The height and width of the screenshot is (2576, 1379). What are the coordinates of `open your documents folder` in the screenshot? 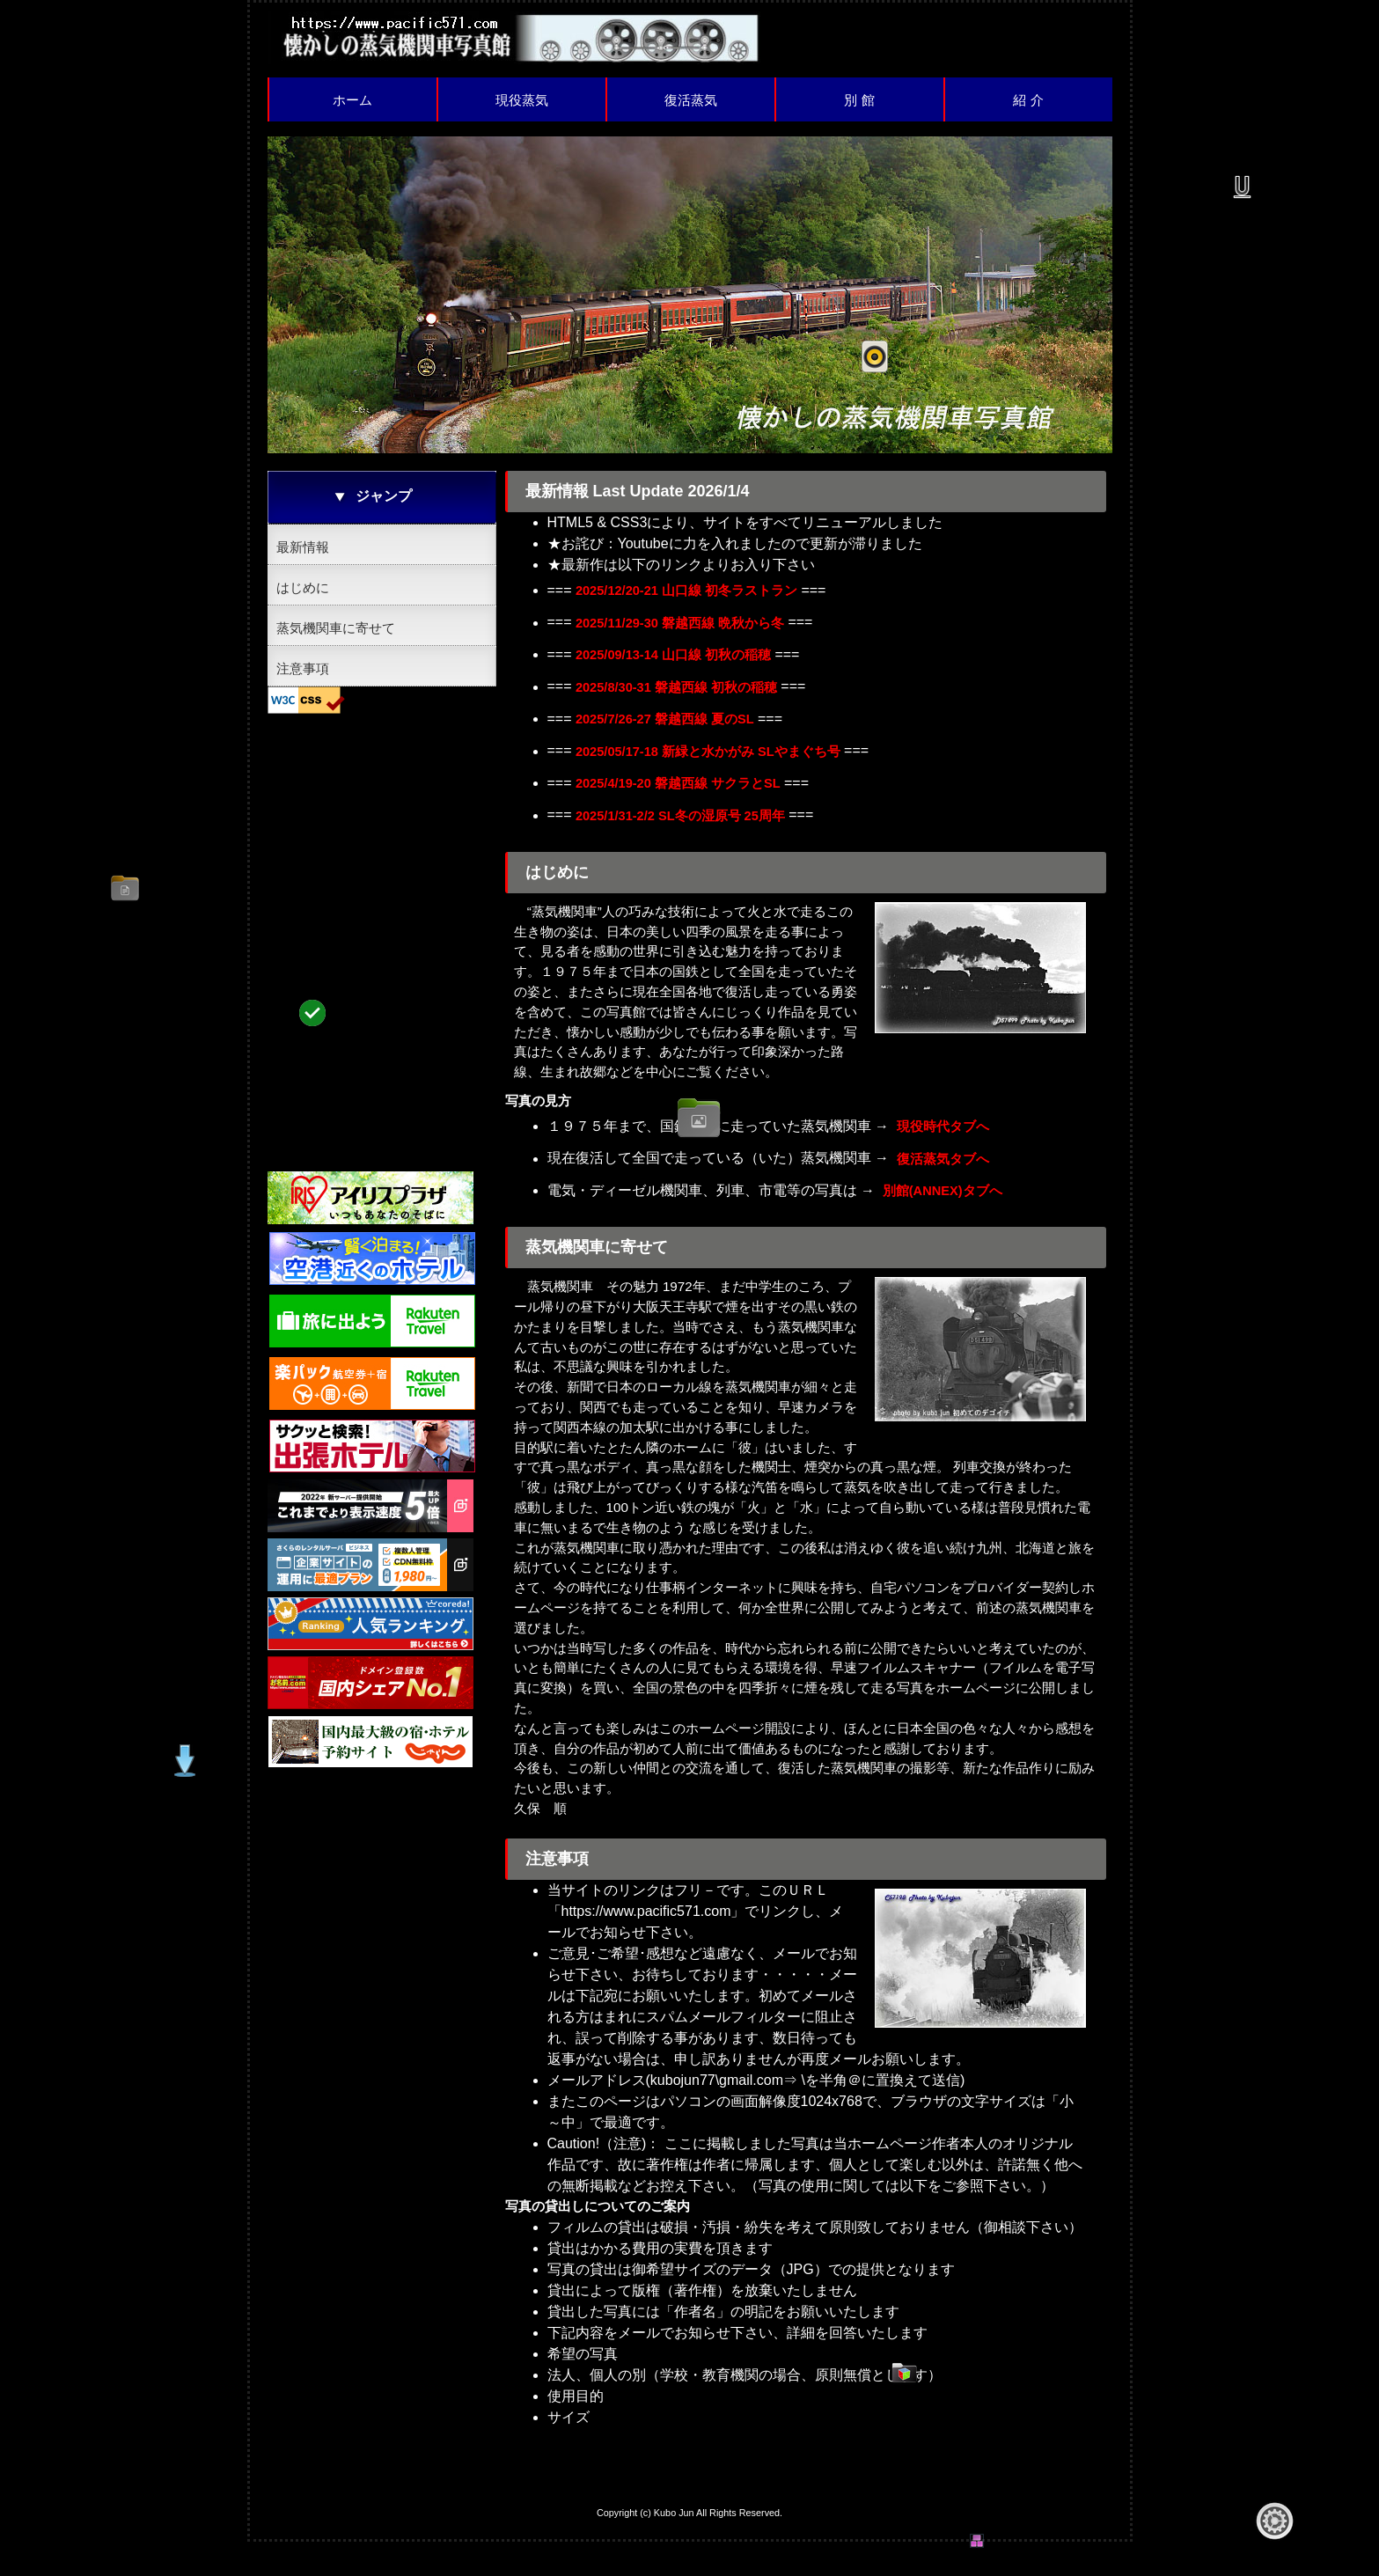 It's located at (125, 888).